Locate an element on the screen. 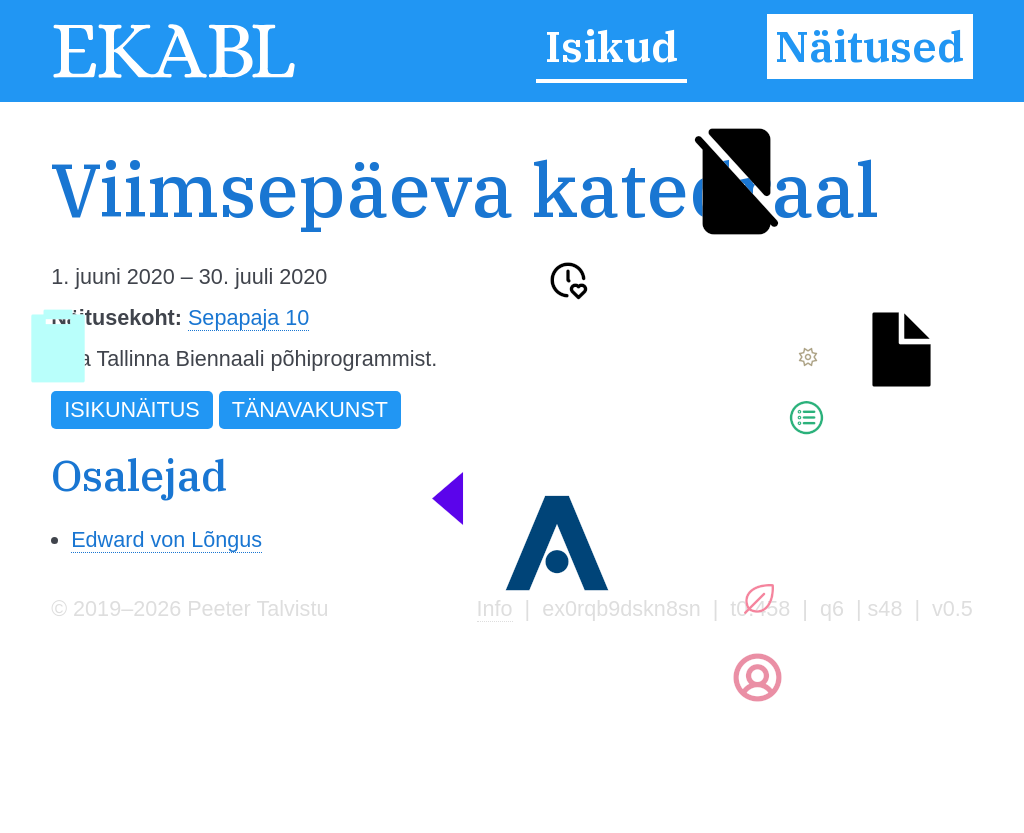 This screenshot has height=833, width=1024. ionic appflow logo is located at coordinates (557, 543).